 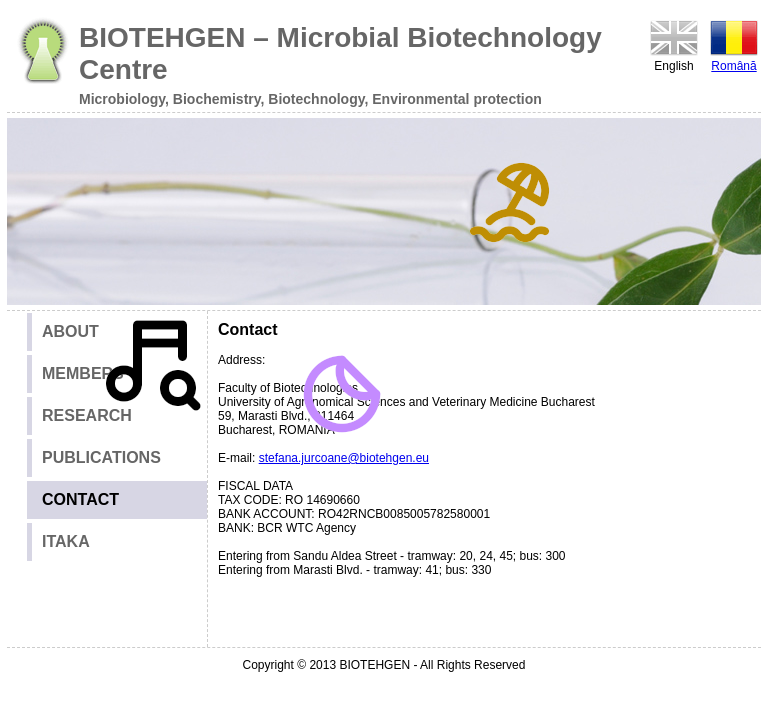 What do you see at coordinates (151, 361) in the screenshot?
I see `search for songs or music` at bounding box center [151, 361].